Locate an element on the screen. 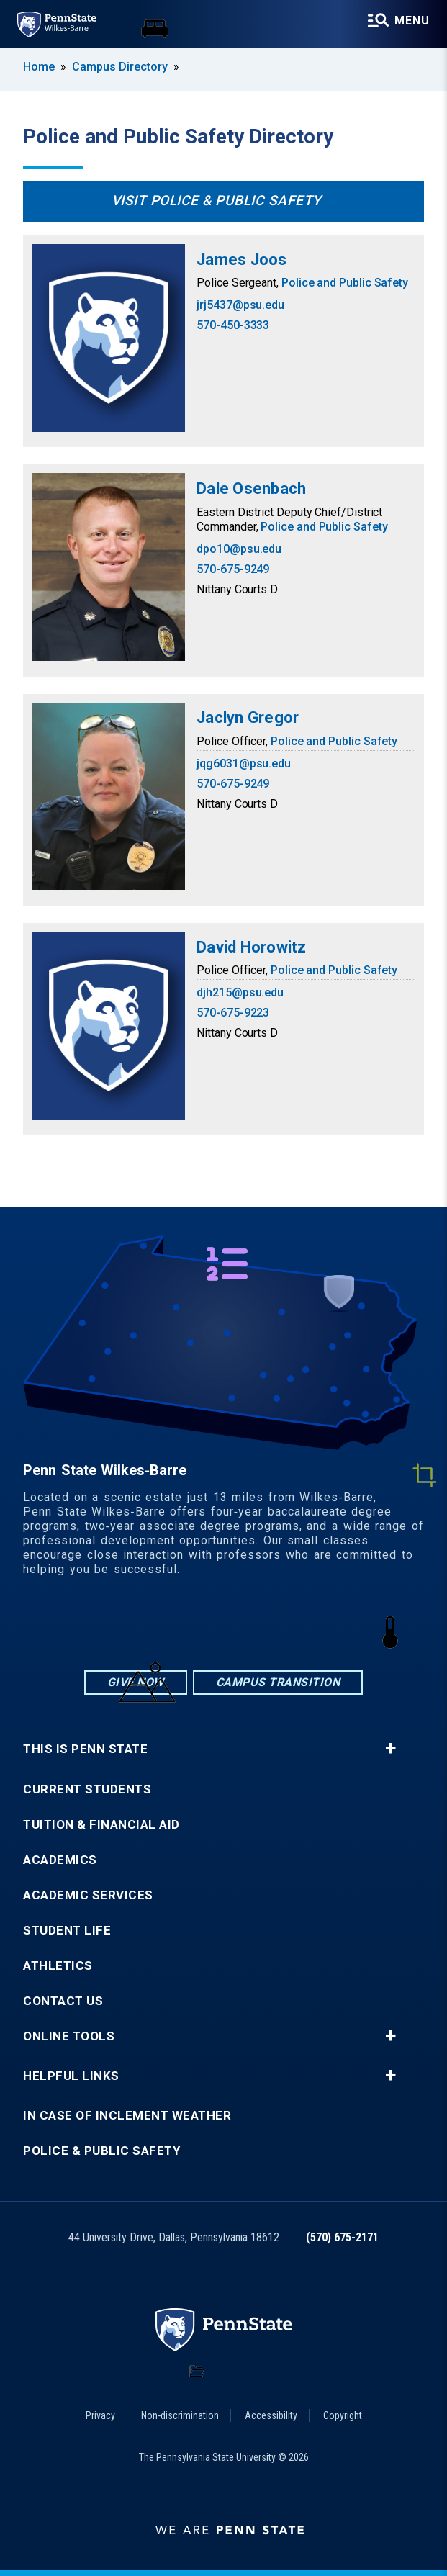  view landscape or nature photos is located at coordinates (147, 1685).